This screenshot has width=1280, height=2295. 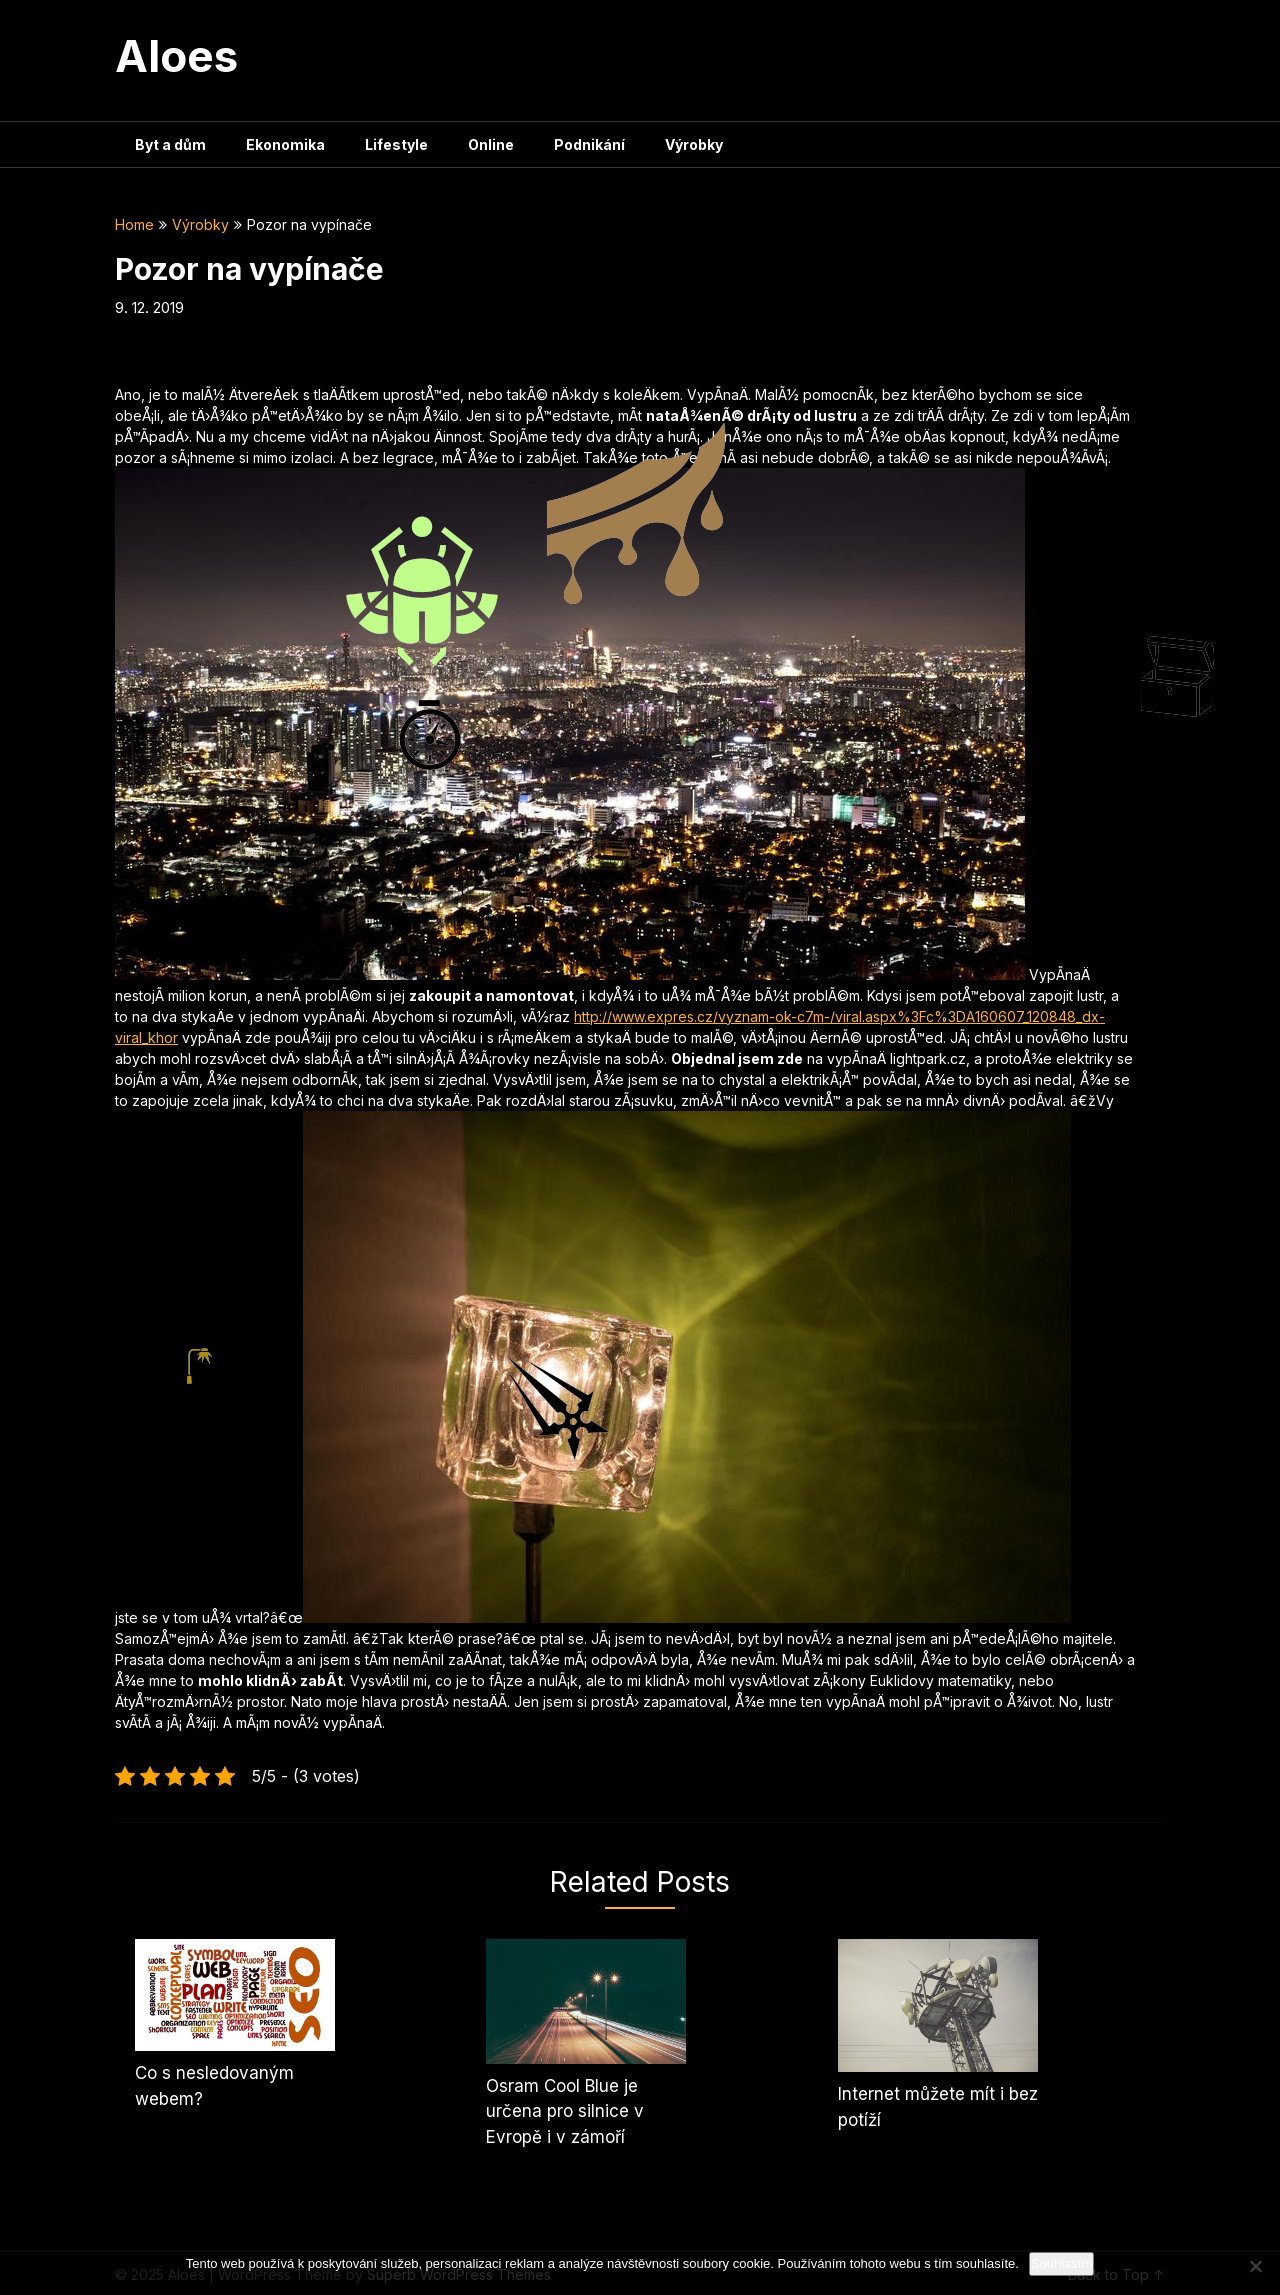 I want to click on indicates a critical hit or bleeding damage effect, so click(x=636, y=513).